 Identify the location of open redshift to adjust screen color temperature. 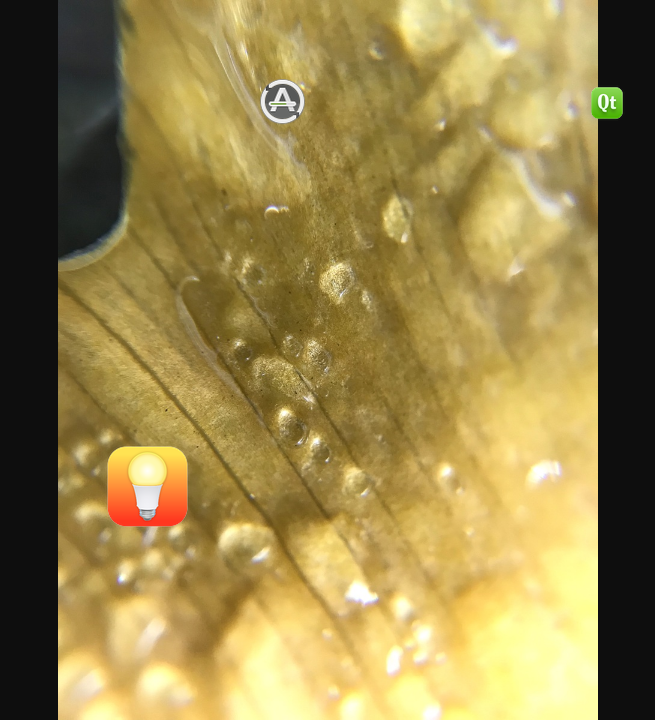
(147, 486).